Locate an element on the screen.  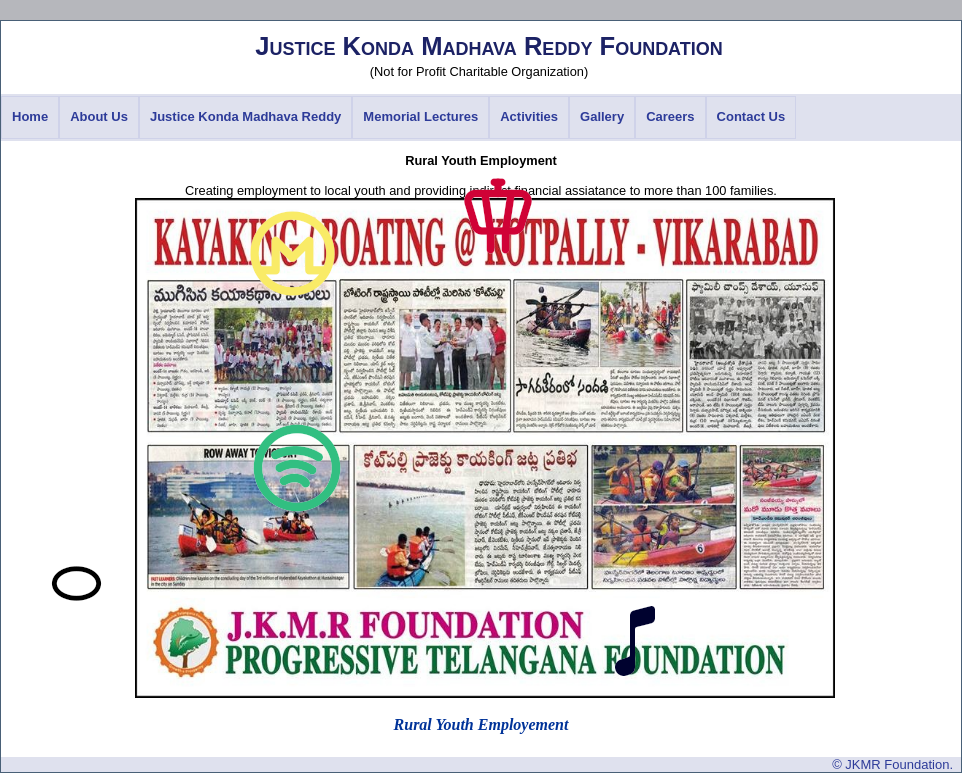
view monero cryptocurrency balance is located at coordinates (292, 253).